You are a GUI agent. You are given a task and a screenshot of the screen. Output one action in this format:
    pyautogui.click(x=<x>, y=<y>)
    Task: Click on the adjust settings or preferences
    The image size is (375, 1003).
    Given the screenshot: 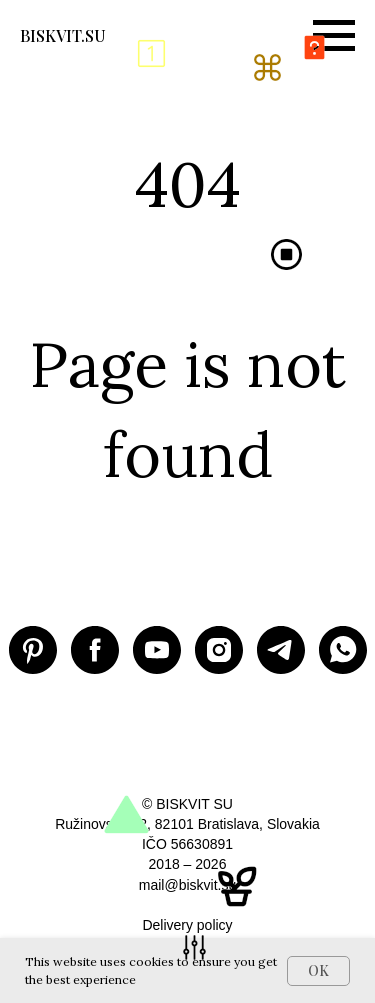 What is the action you would take?
    pyautogui.click(x=194, y=947)
    